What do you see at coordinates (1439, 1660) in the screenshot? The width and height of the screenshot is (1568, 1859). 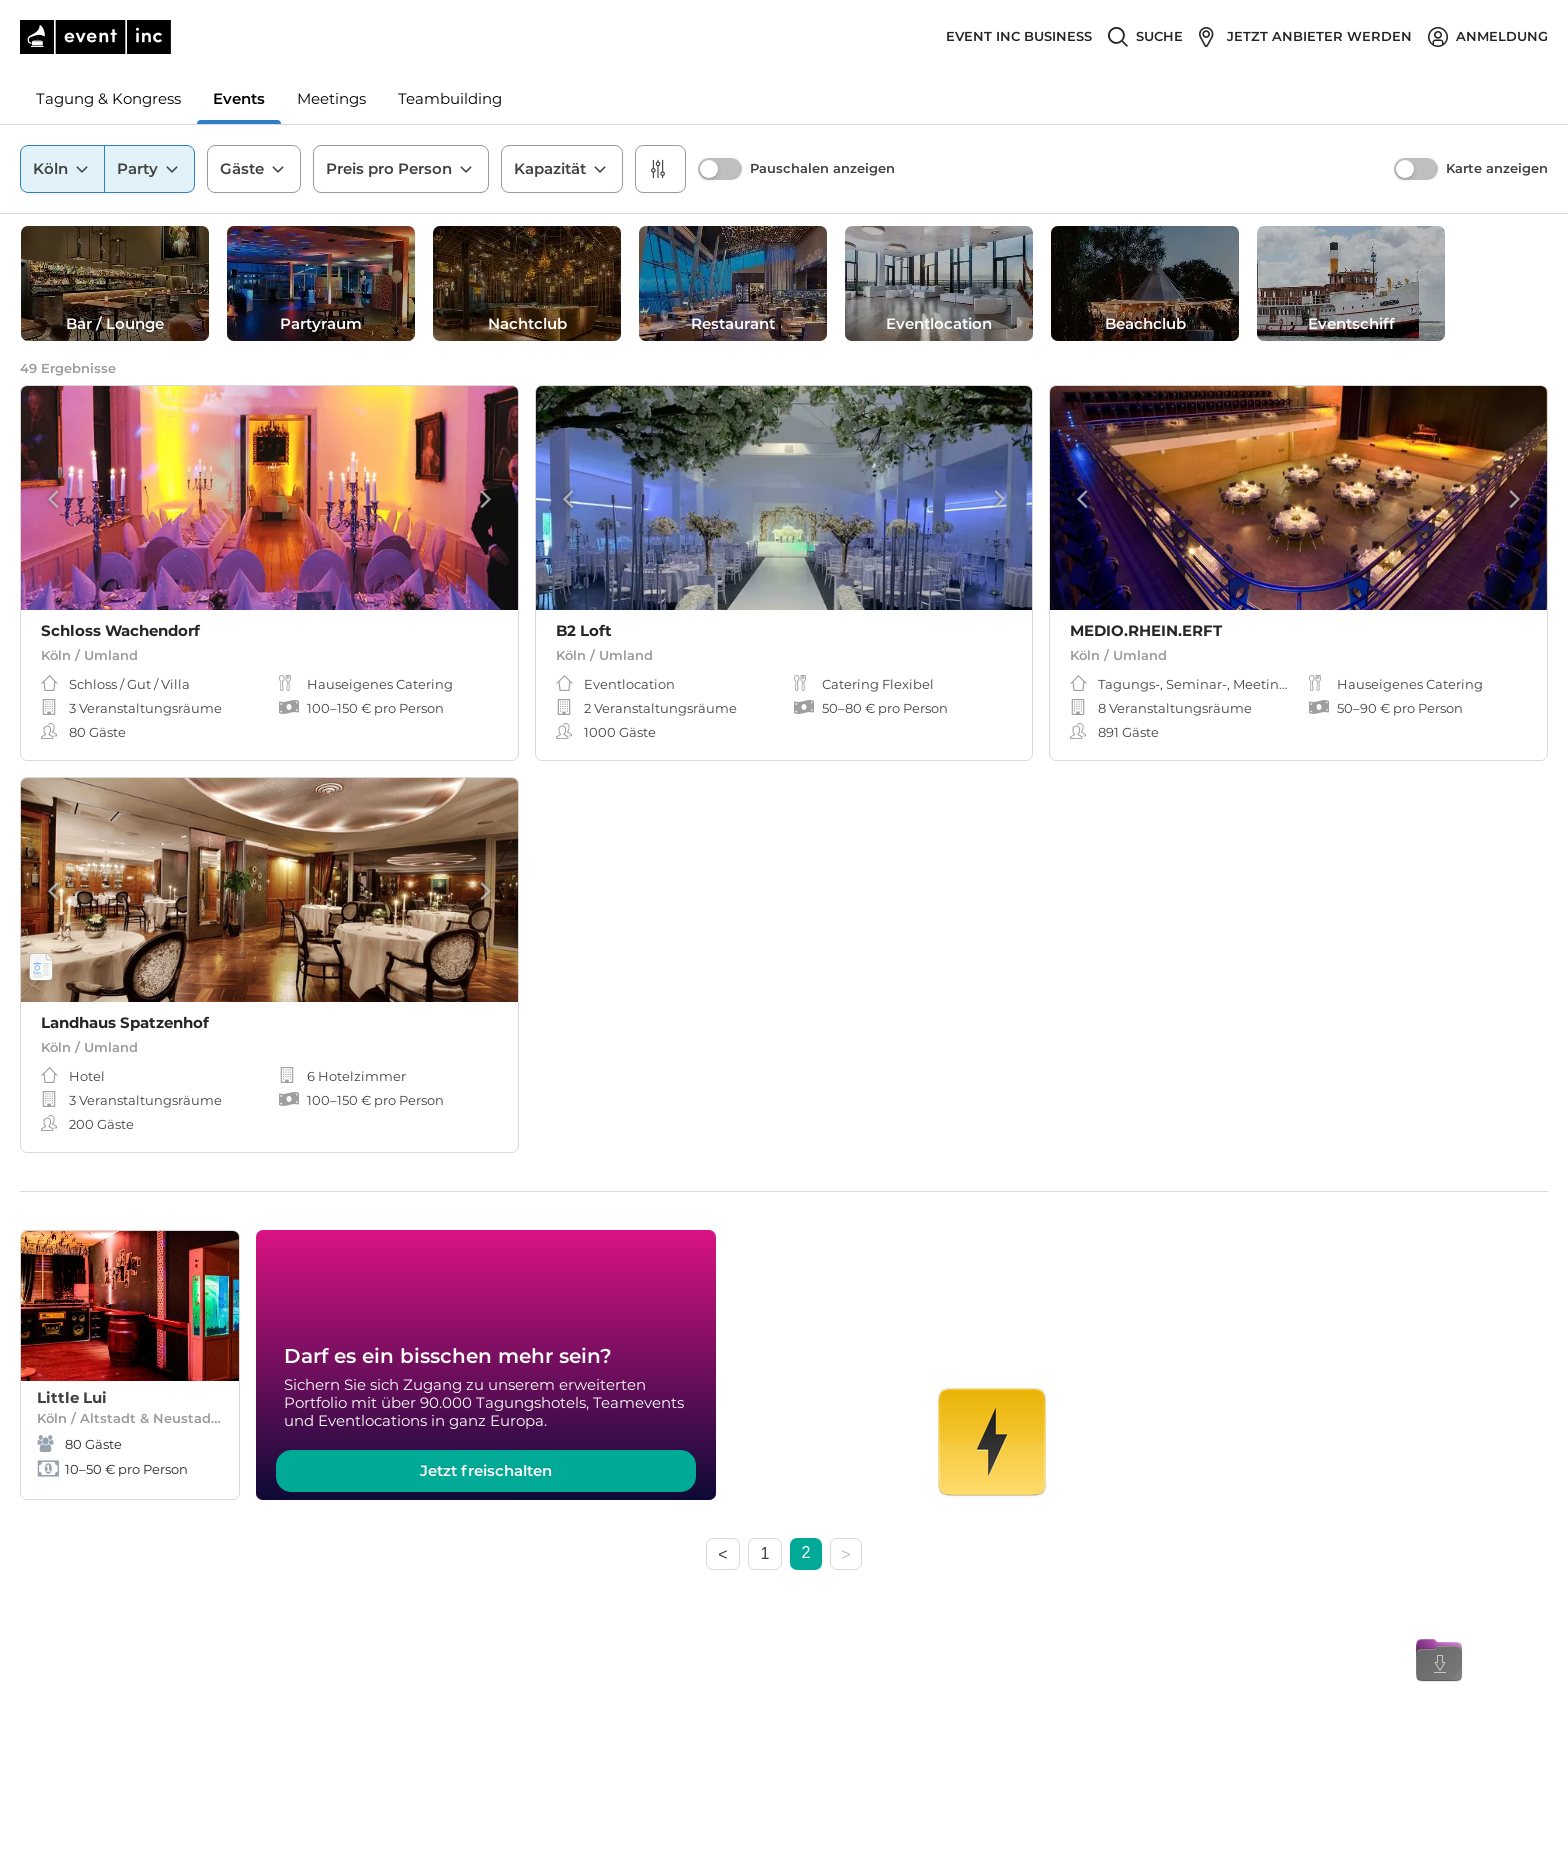 I see `access your downloads folder` at bounding box center [1439, 1660].